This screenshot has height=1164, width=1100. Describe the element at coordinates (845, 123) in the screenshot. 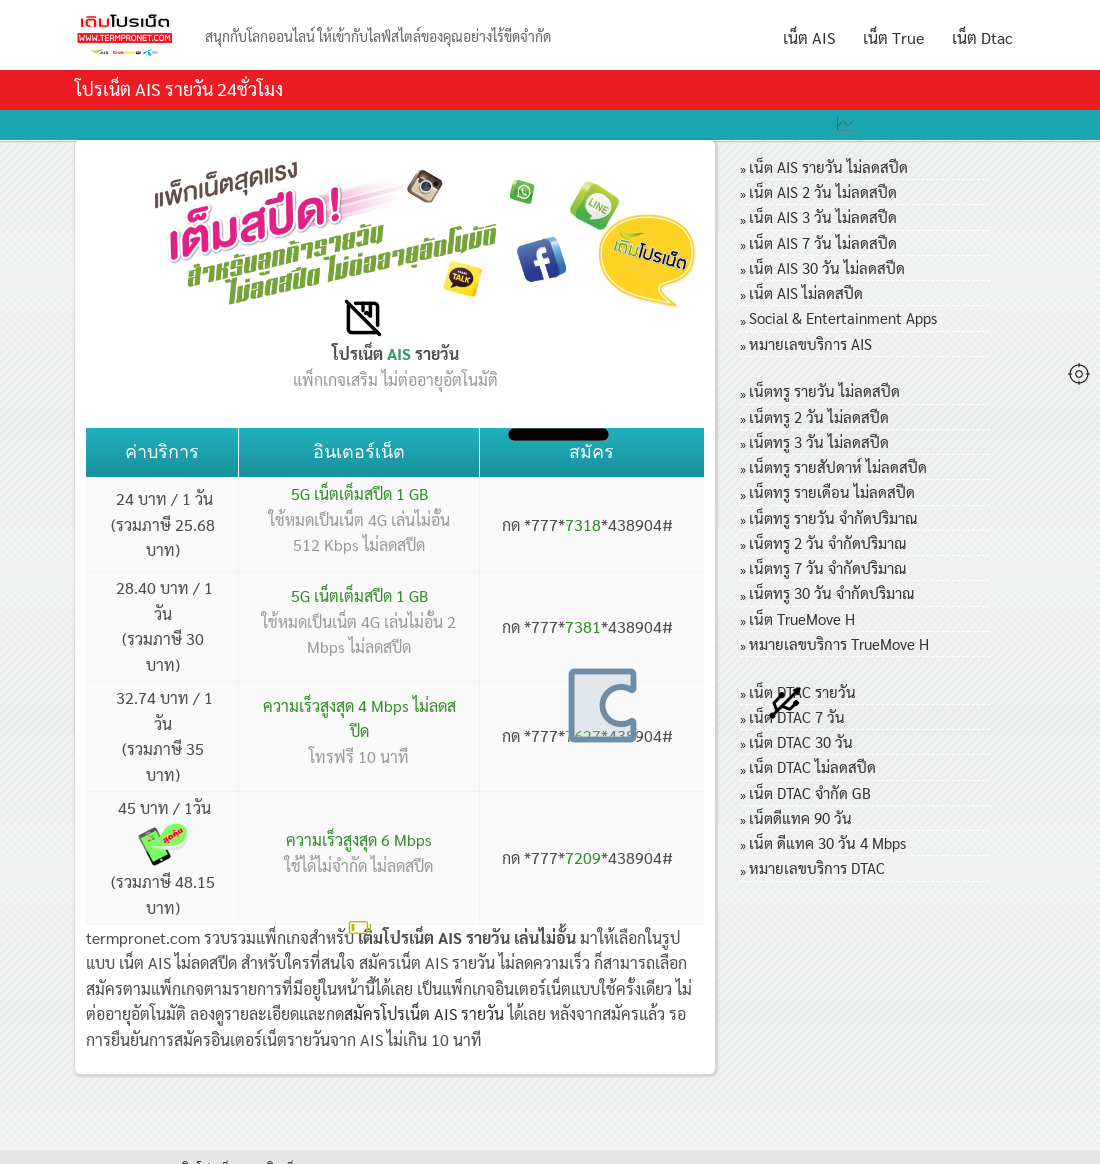

I see `view analytics or performance data` at that location.